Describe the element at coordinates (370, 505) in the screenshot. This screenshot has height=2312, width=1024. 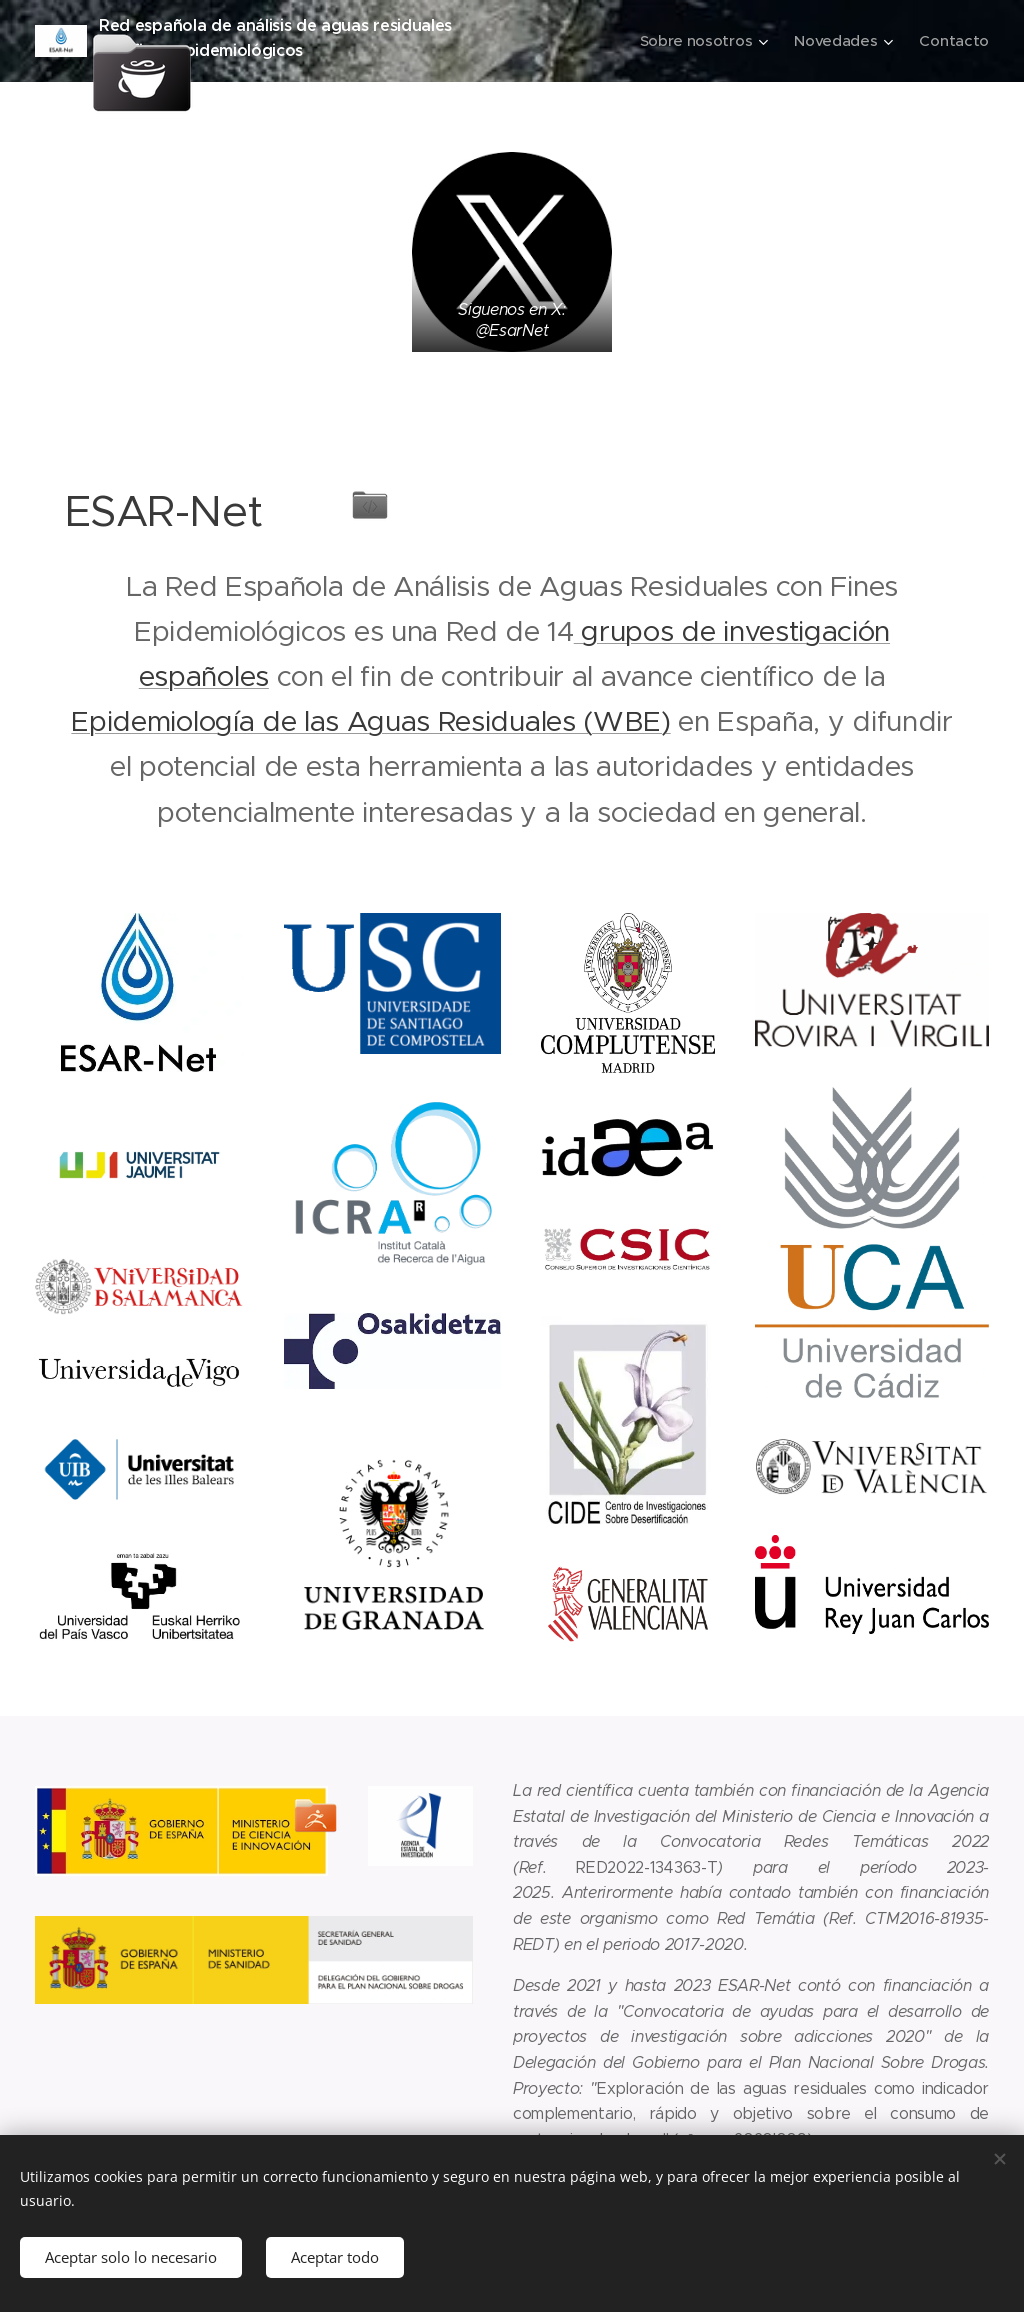
I see `open your code projects folder` at that location.